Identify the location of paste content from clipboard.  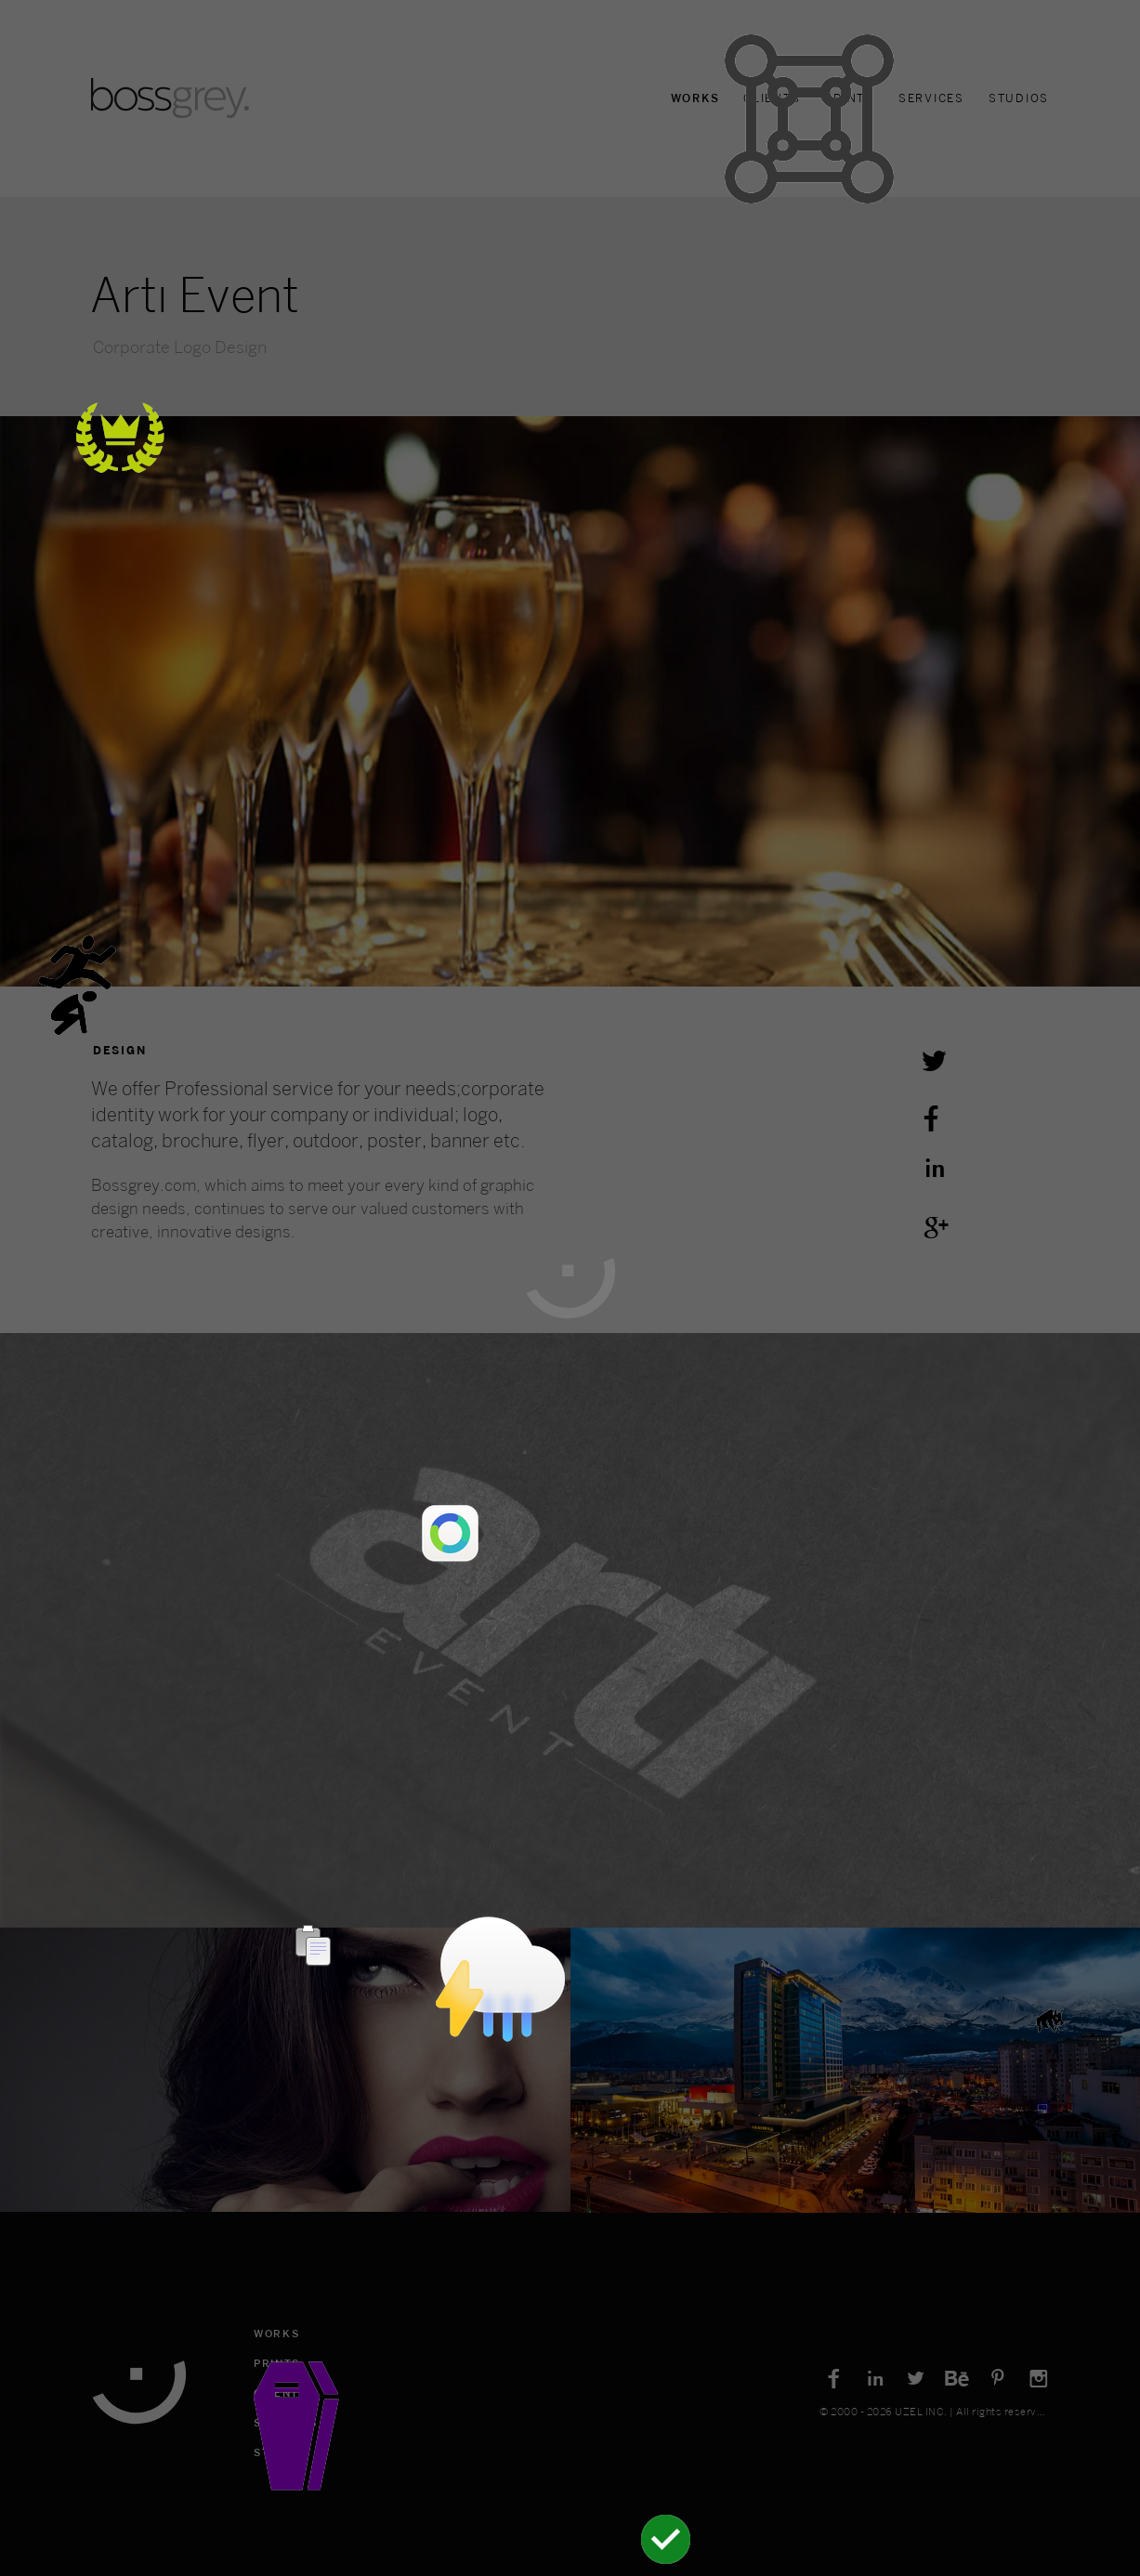
(313, 1945).